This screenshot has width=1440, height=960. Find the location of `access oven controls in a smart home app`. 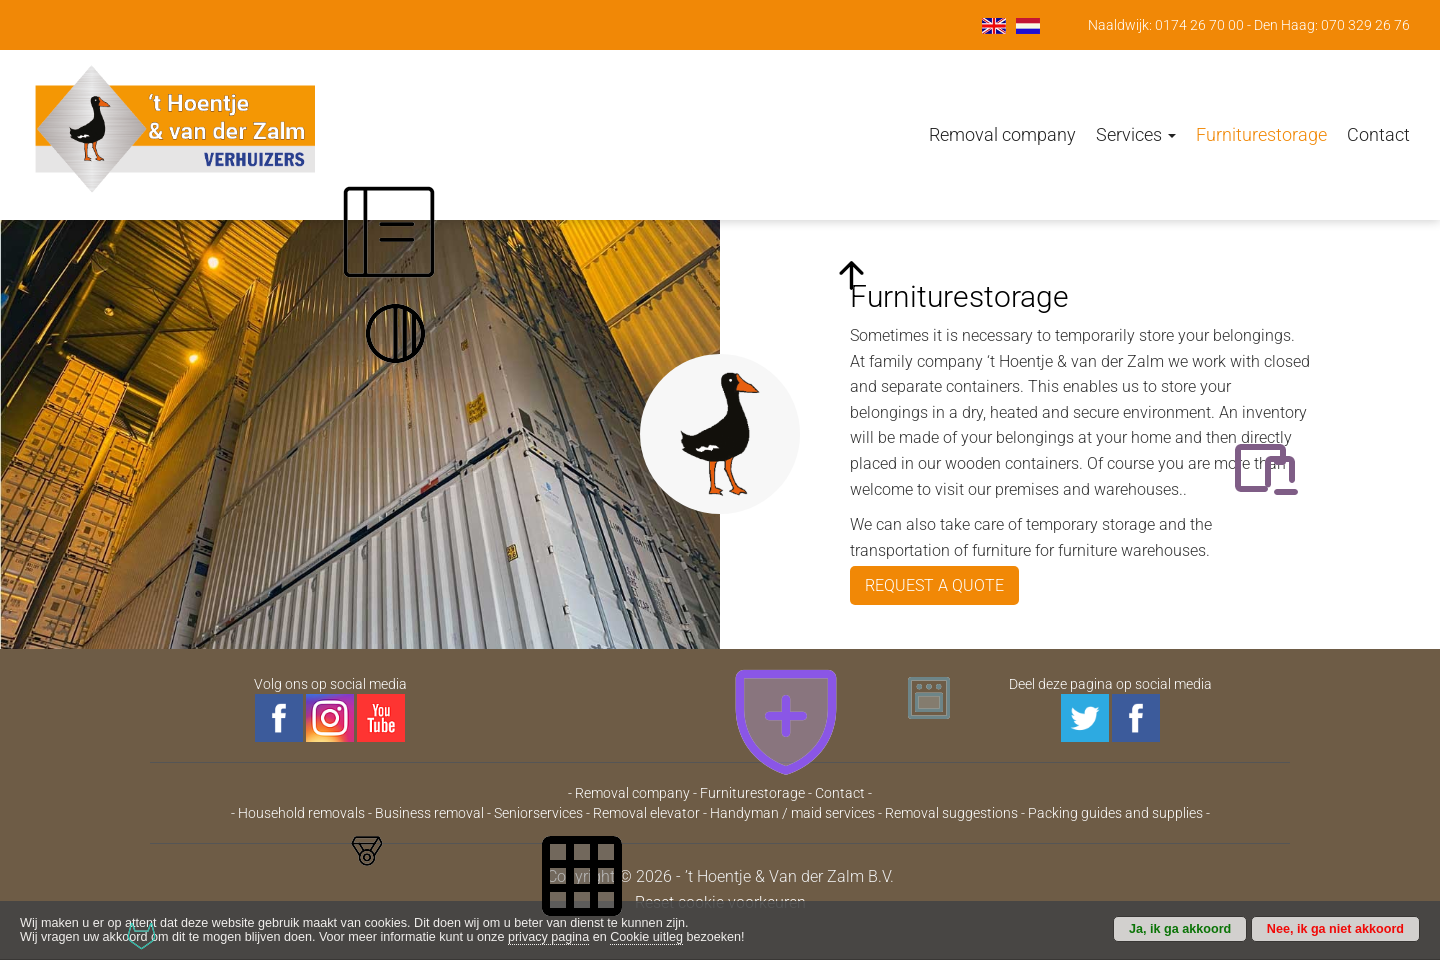

access oven controls in a smart home app is located at coordinates (929, 698).